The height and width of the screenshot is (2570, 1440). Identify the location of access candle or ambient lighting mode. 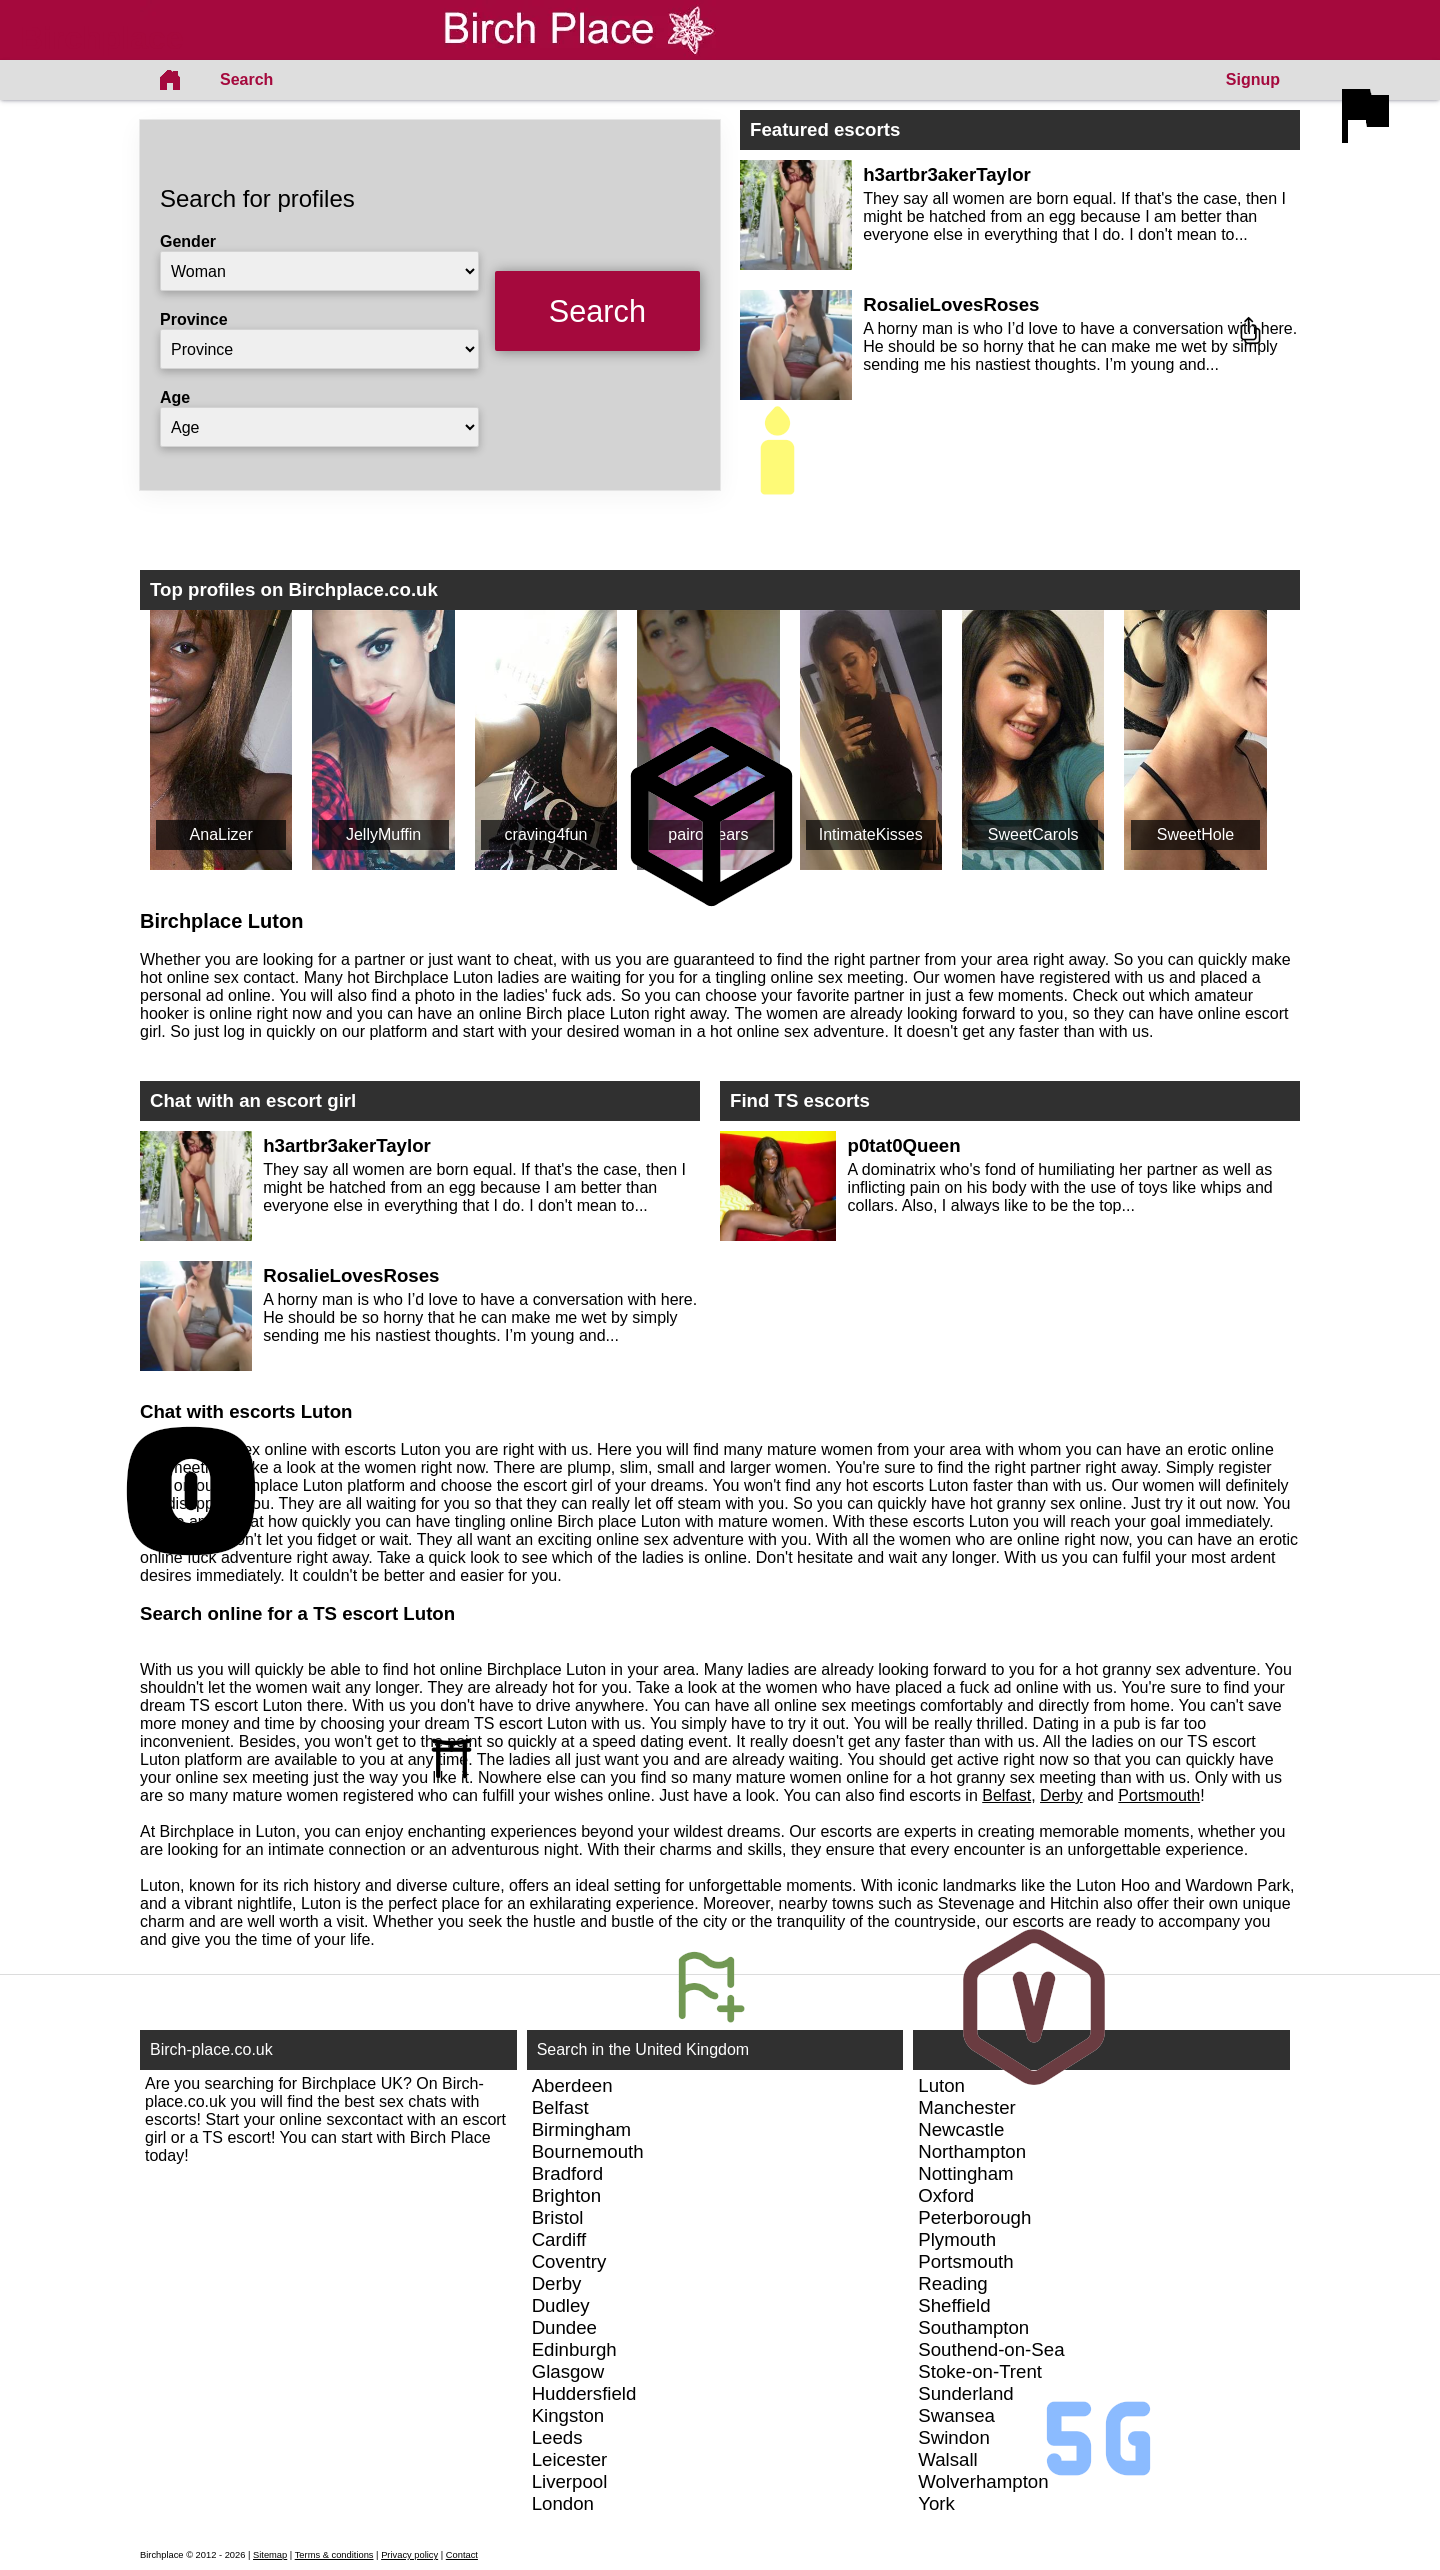
(777, 452).